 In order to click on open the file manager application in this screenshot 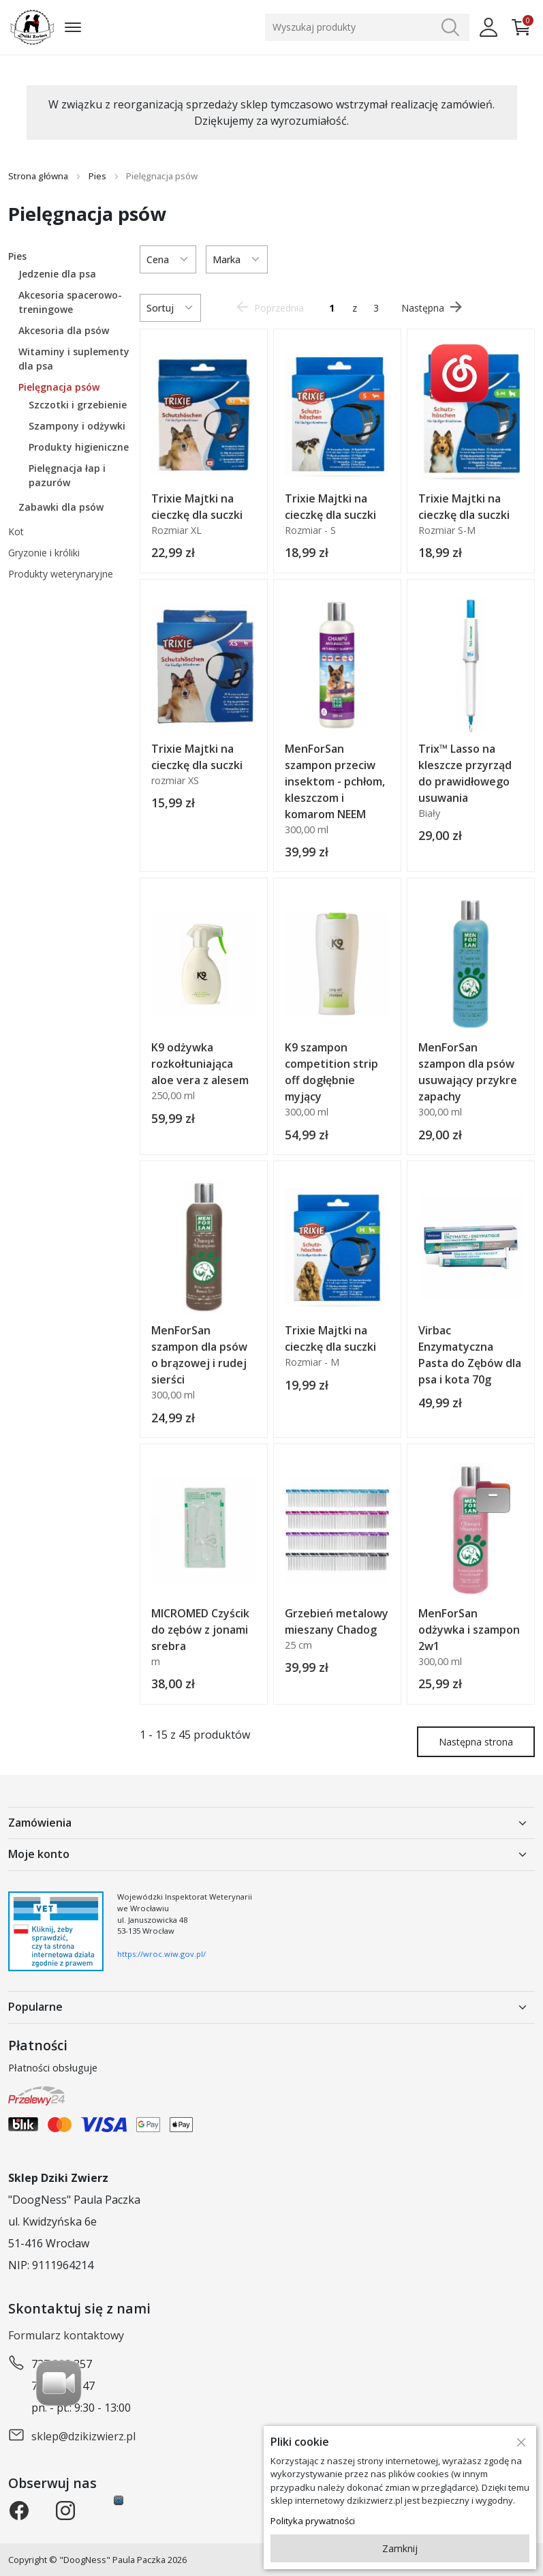, I will do `click(493, 1497)`.